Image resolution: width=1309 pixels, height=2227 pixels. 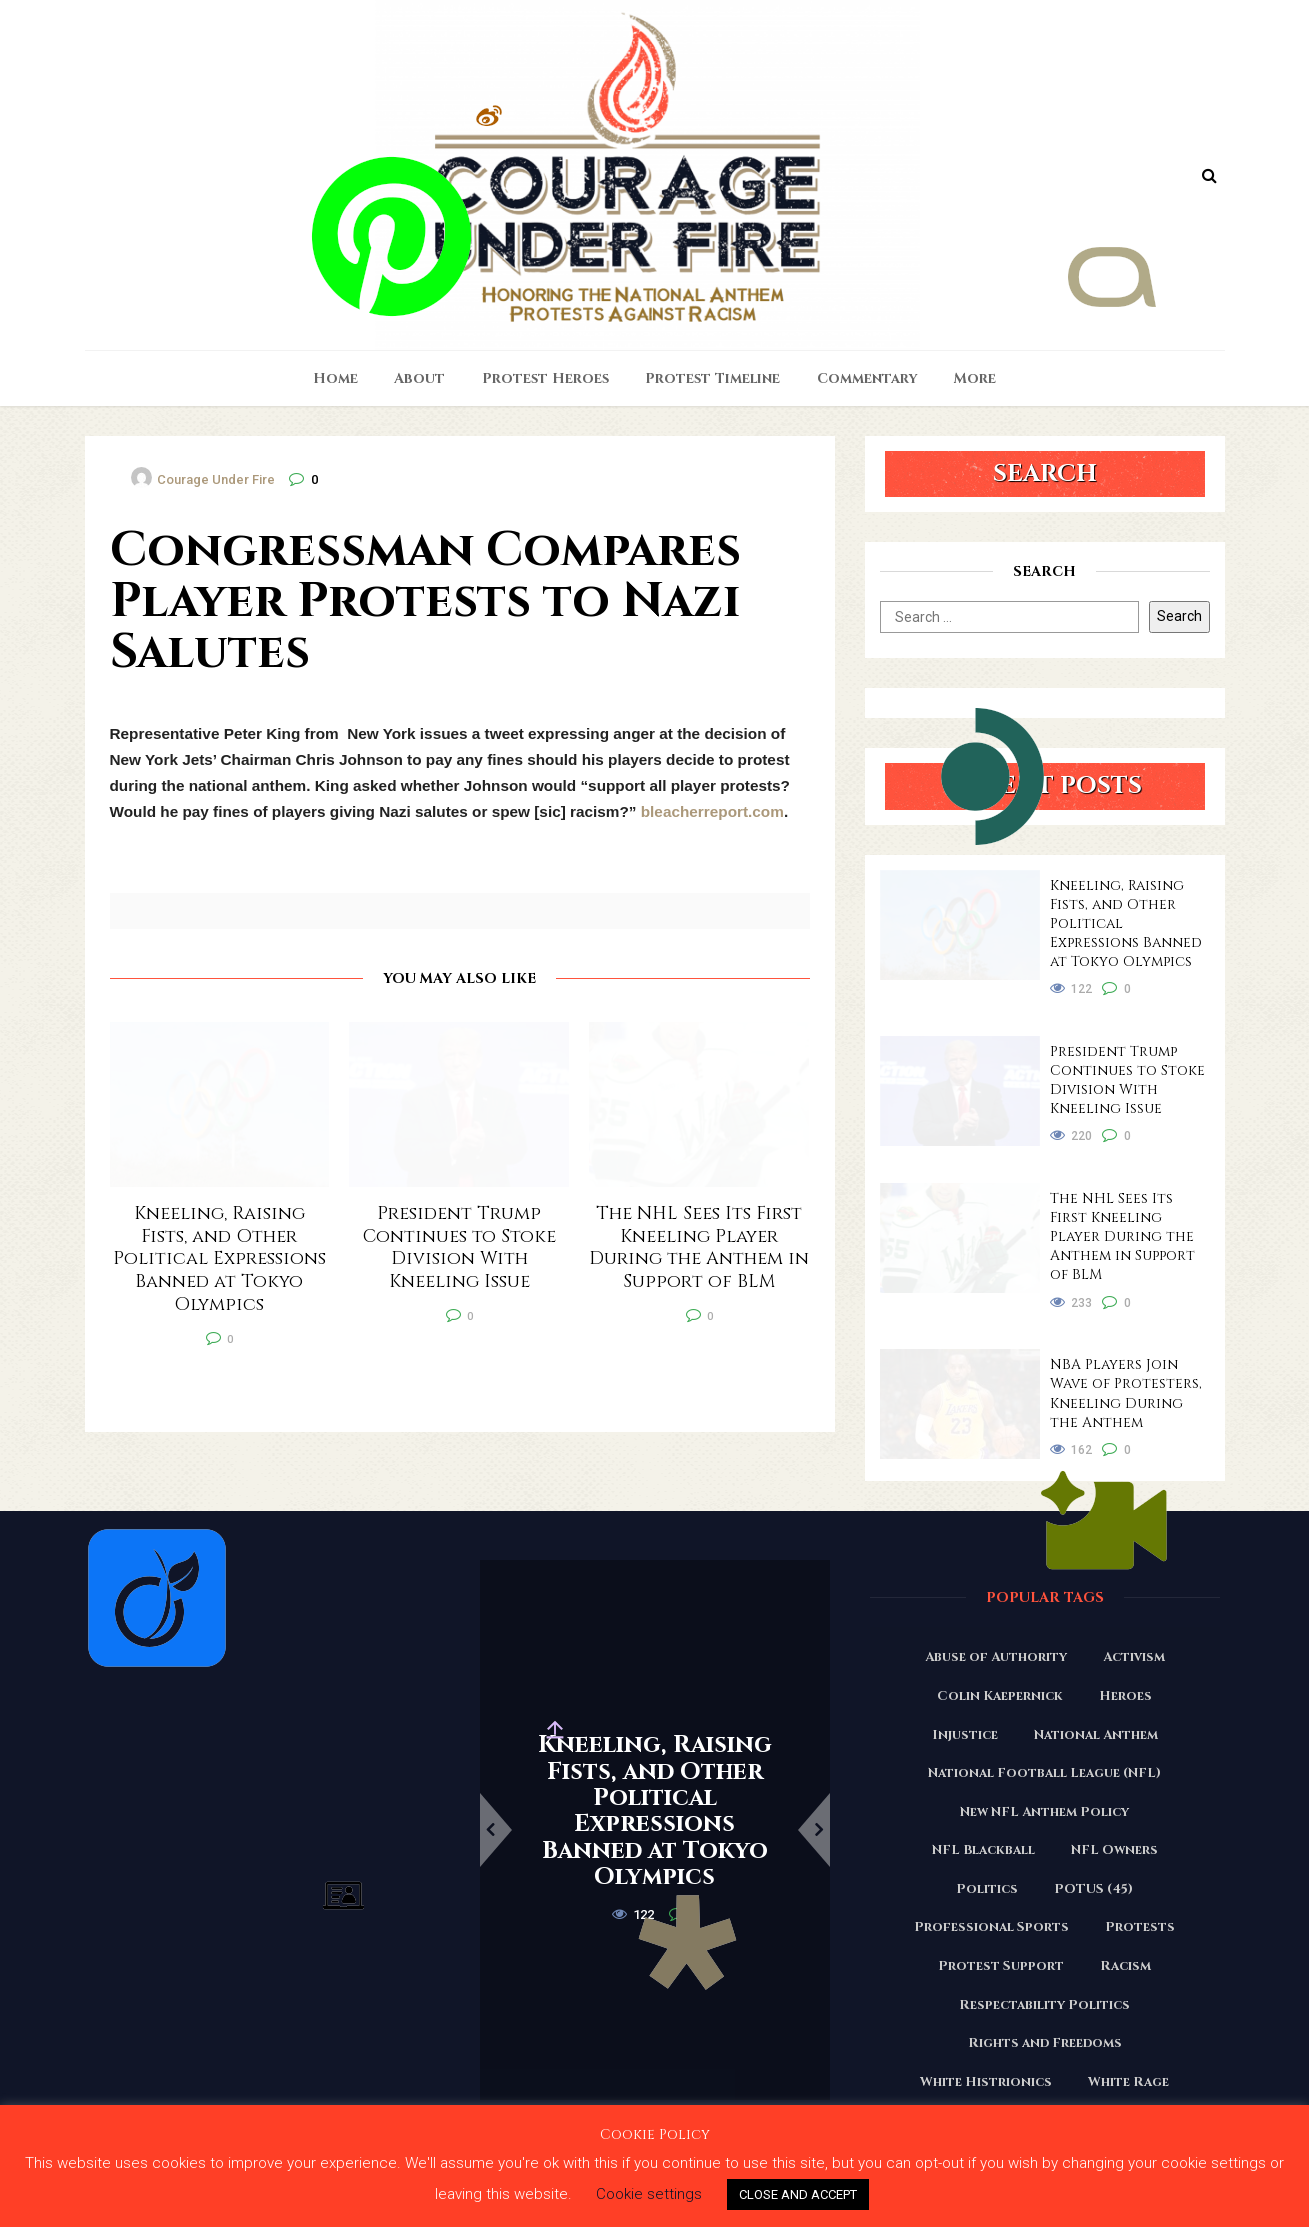 What do you see at coordinates (489, 116) in the screenshot?
I see `open Weibo app` at bounding box center [489, 116].